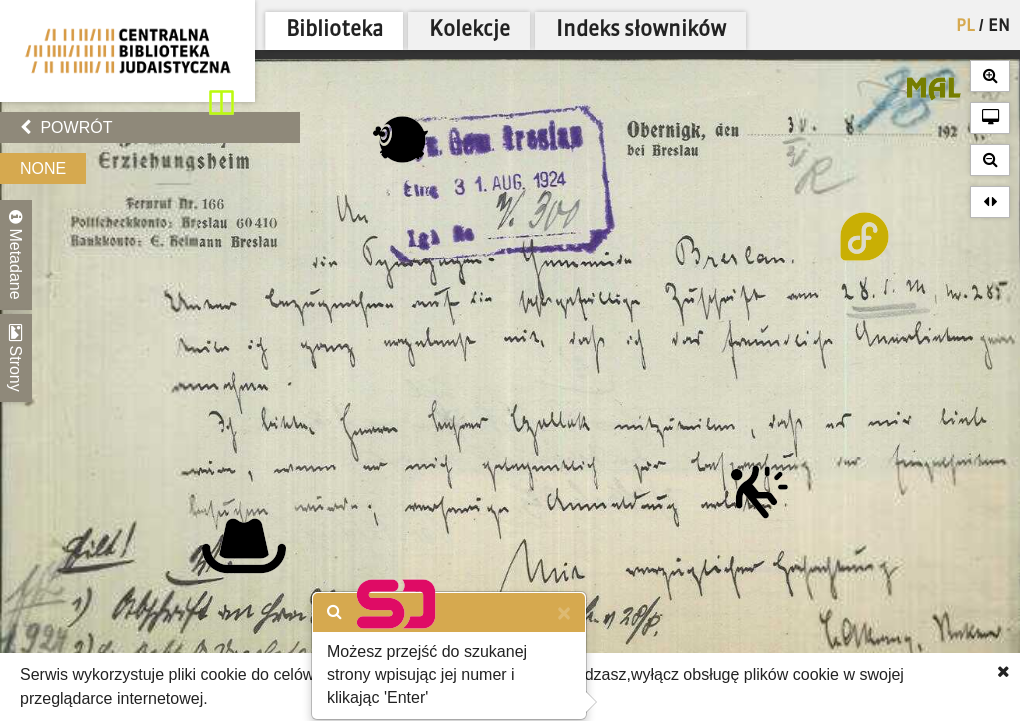  What do you see at coordinates (396, 604) in the screenshot?
I see `speaker deck logo` at bounding box center [396, 604].